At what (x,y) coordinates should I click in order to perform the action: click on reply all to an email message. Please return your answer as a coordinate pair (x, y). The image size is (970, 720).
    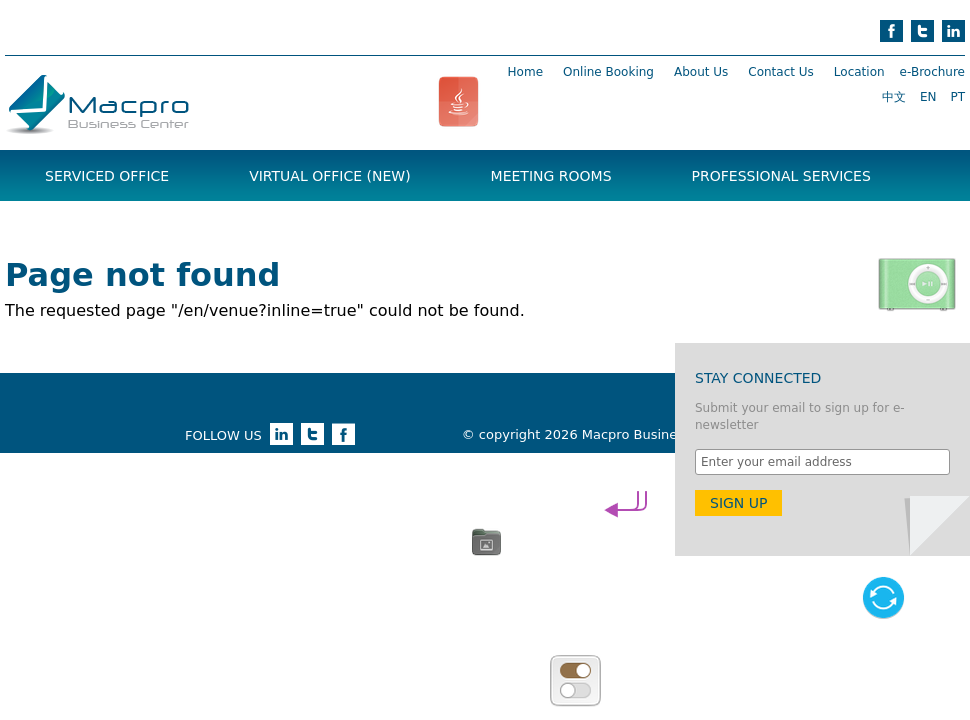
    Looking at the image, I should click on (625, 501).